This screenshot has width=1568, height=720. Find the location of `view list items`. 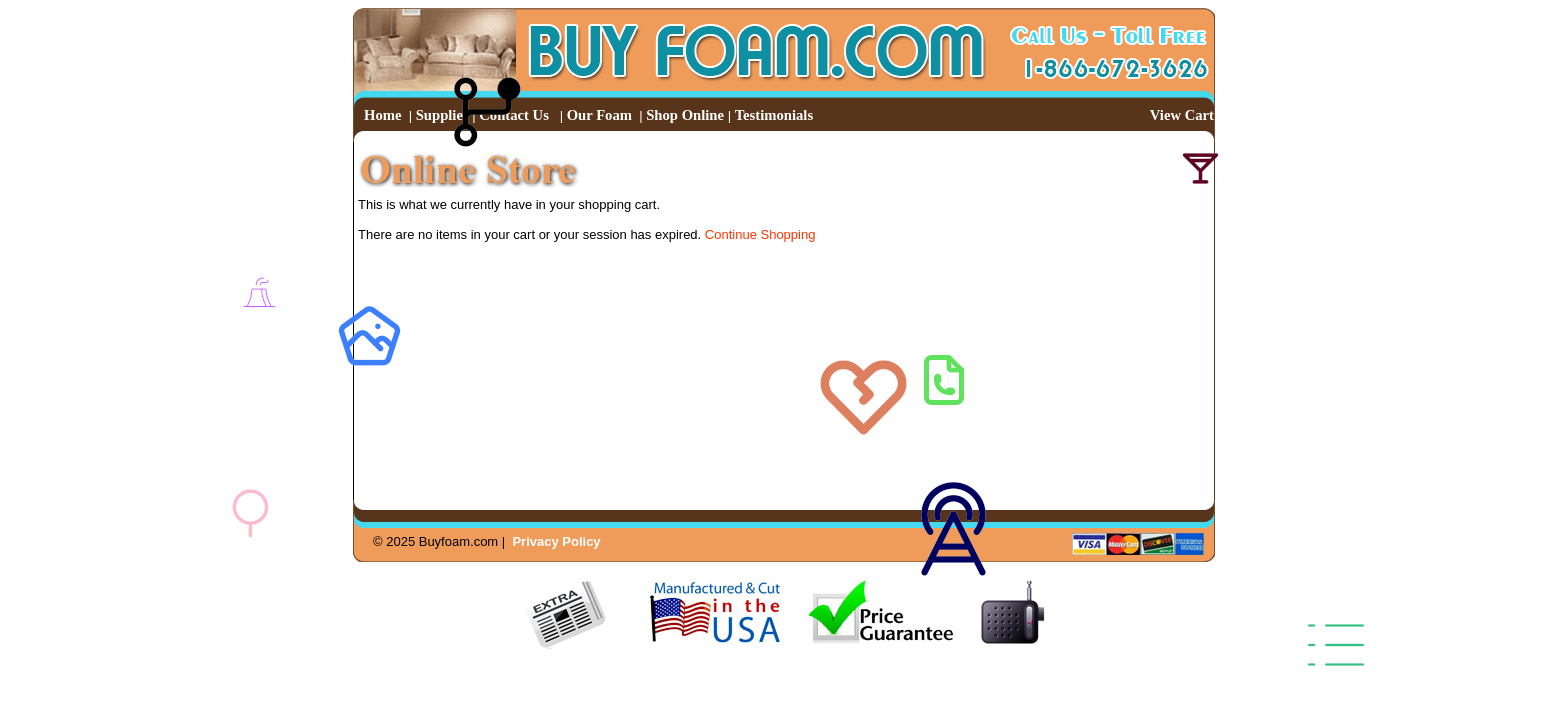

view list items is located at coordinates (1336, 645).